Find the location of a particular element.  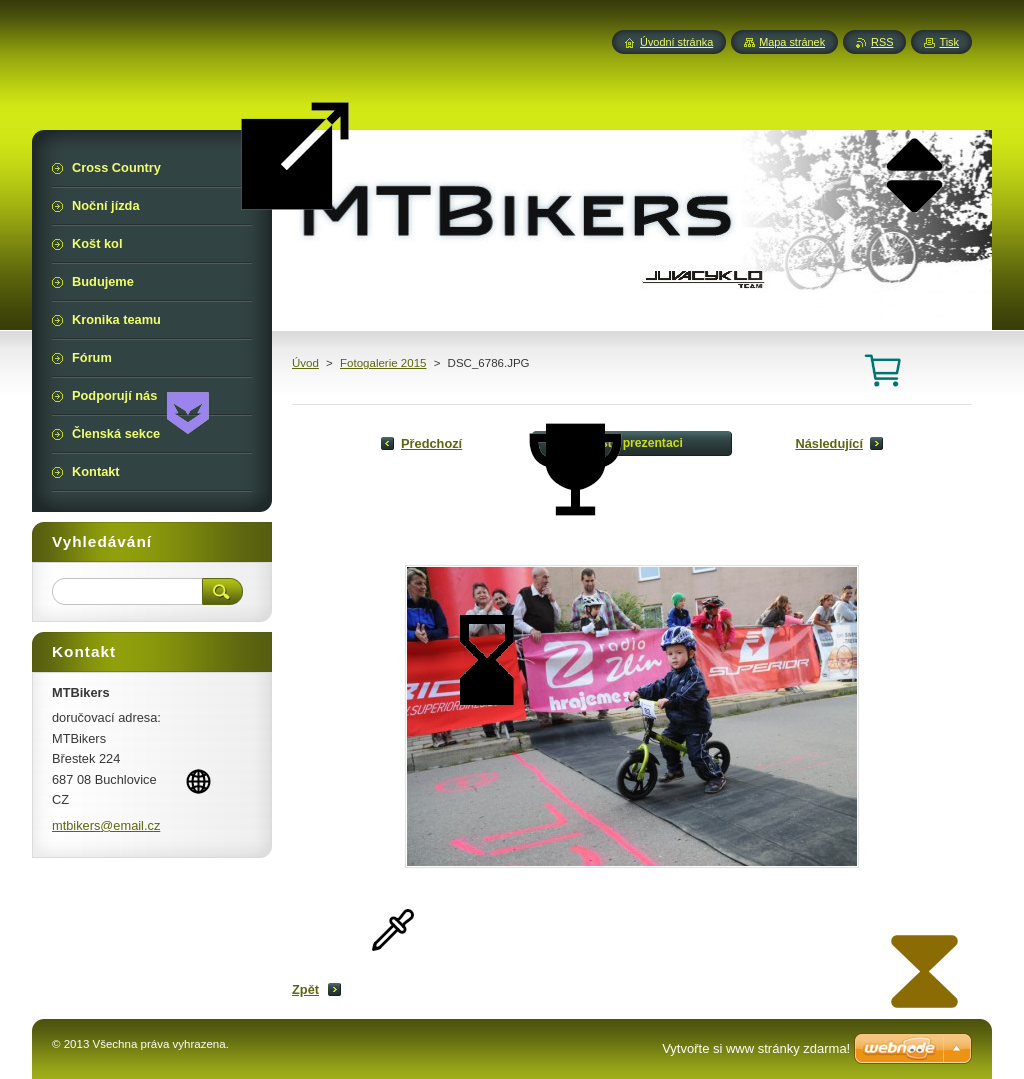

view your shopping cart is located at coordinates (883, 370).